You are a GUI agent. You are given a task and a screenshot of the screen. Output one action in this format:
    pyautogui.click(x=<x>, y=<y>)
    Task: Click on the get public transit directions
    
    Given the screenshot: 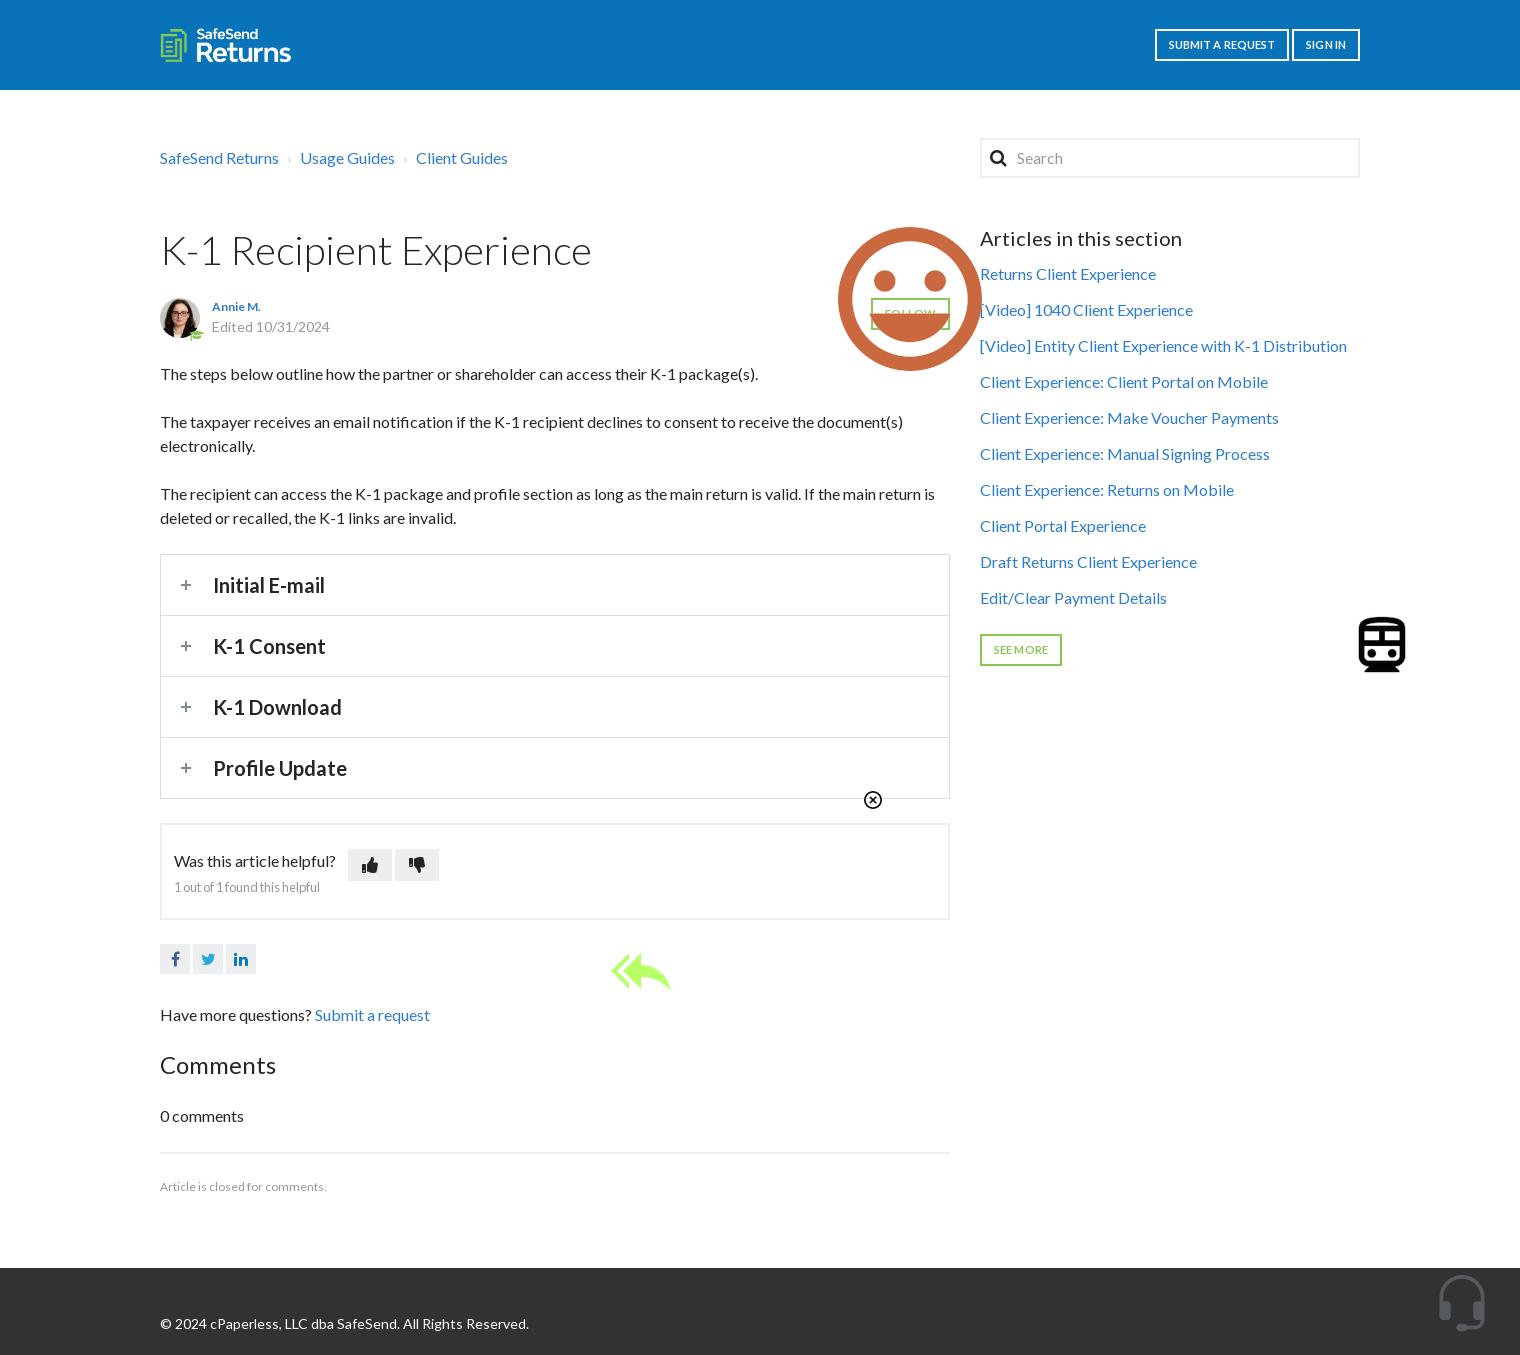 What is the action you would take?
    pyautogui.click(x=1382, y=646)
    